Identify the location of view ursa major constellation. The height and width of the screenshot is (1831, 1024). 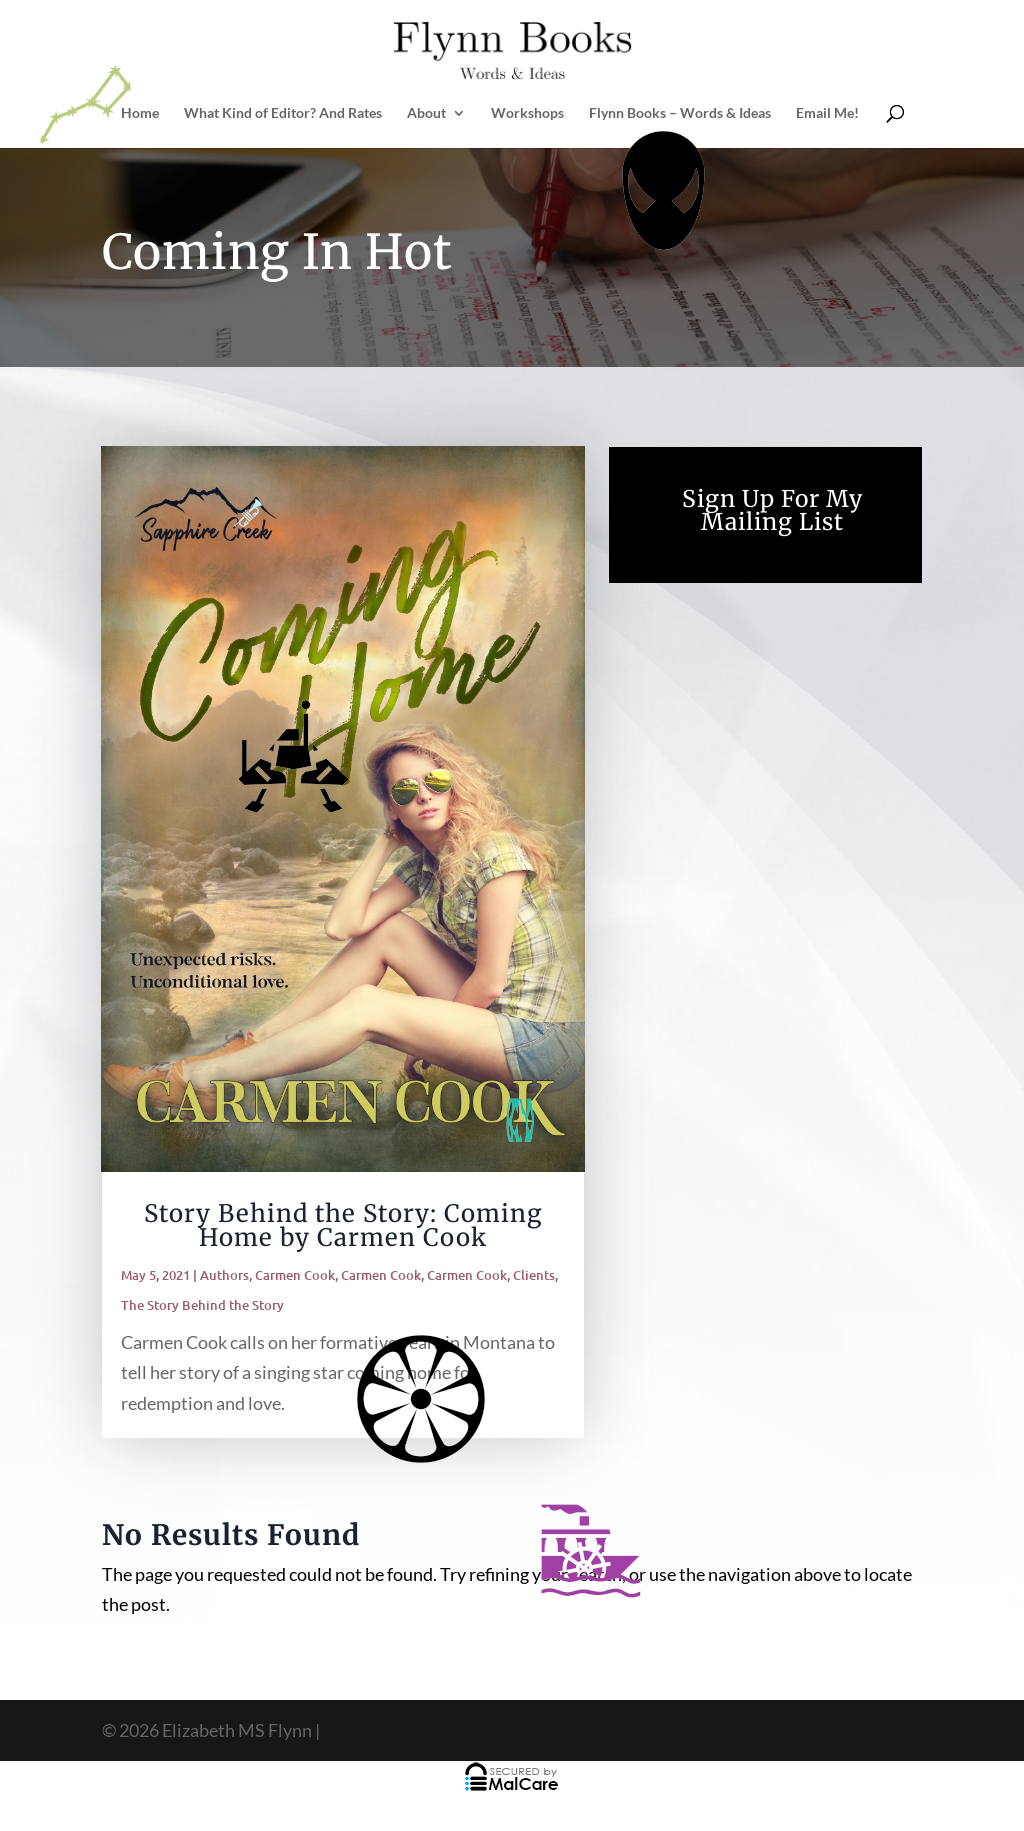
(85, 105).